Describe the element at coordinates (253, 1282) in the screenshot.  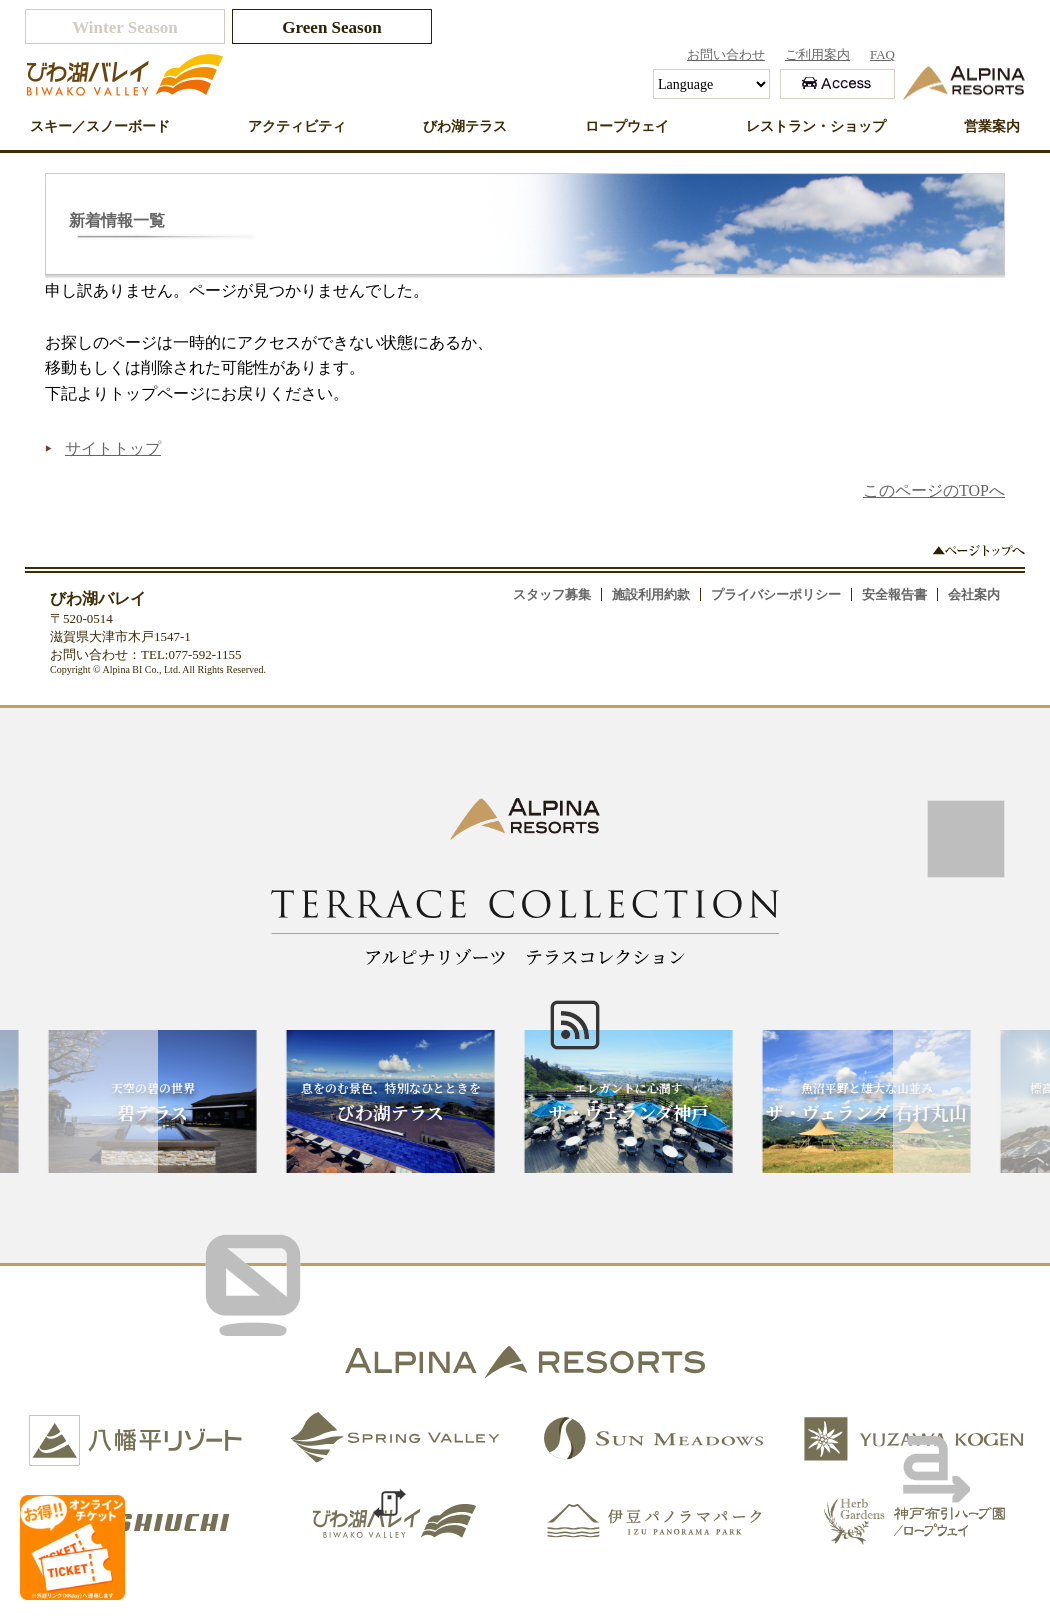
I see `adjust display or monitor settings` at that location.